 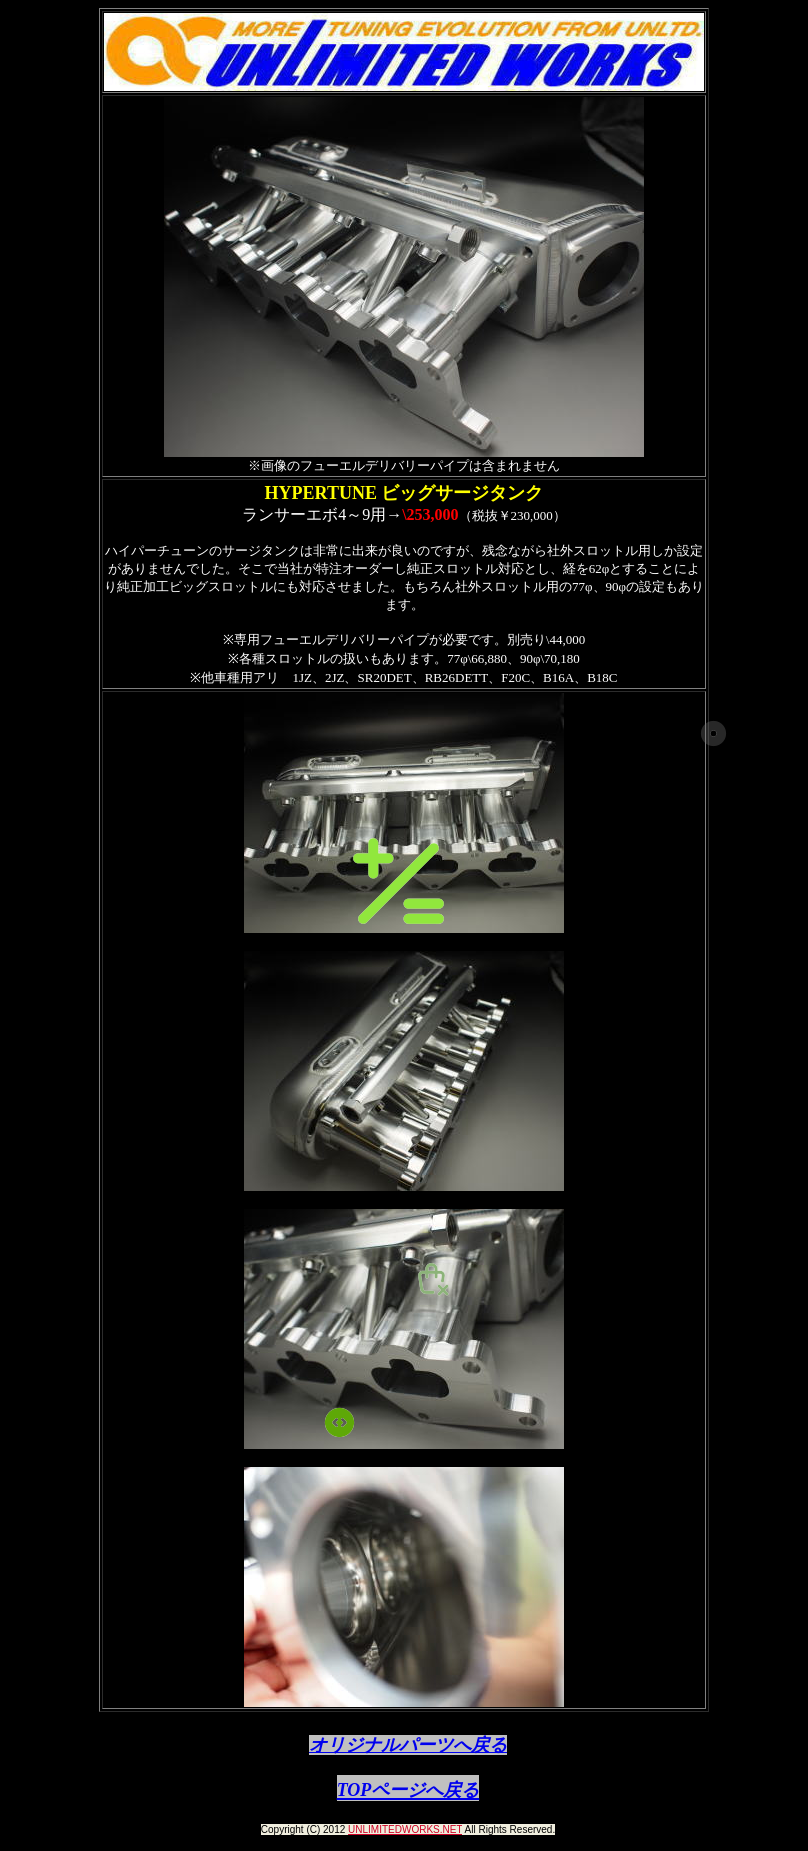 I want to click on toggle between addition and equals operations, so click(x=398, y=883).